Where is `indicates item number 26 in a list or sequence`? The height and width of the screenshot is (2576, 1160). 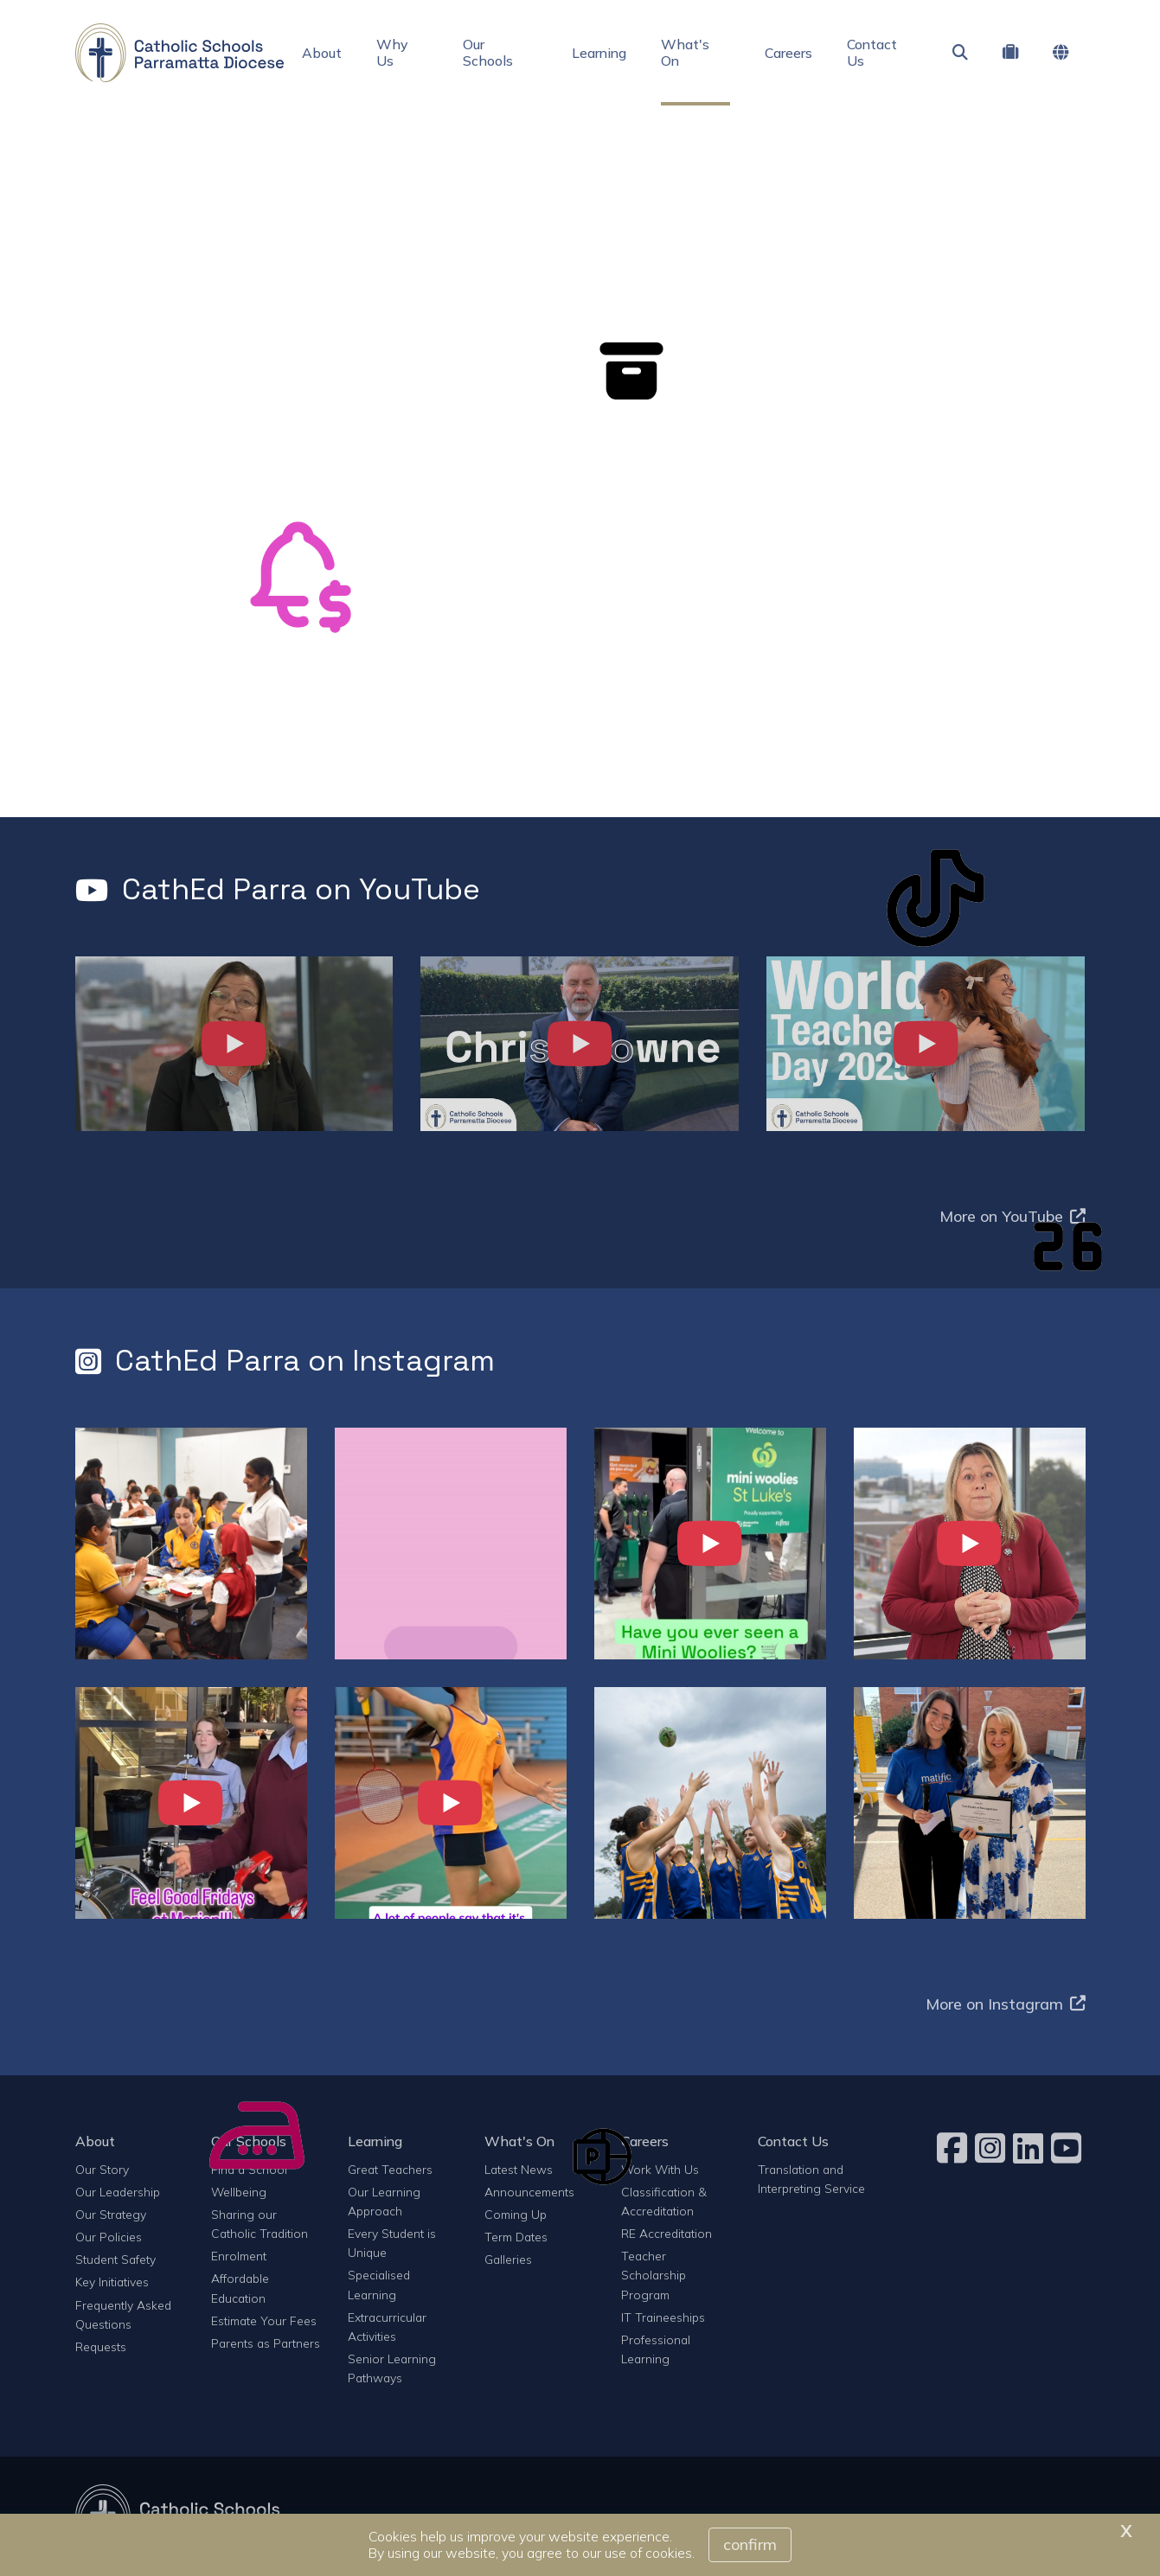 indicates item number 26 in a list or sequence is located at coordinates (1067, 1246).